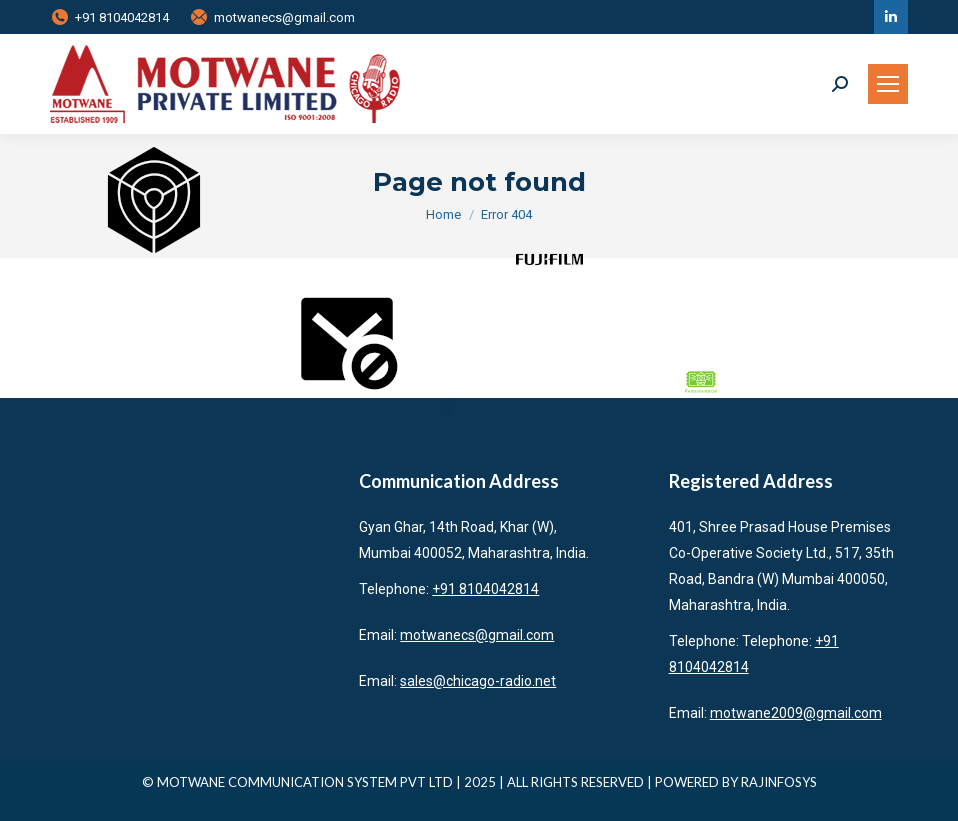 The image size is (958, 821). Describe the element at coordinates (701, 382) in the screenshot. I see `access FareHarbor booking services` at that location.